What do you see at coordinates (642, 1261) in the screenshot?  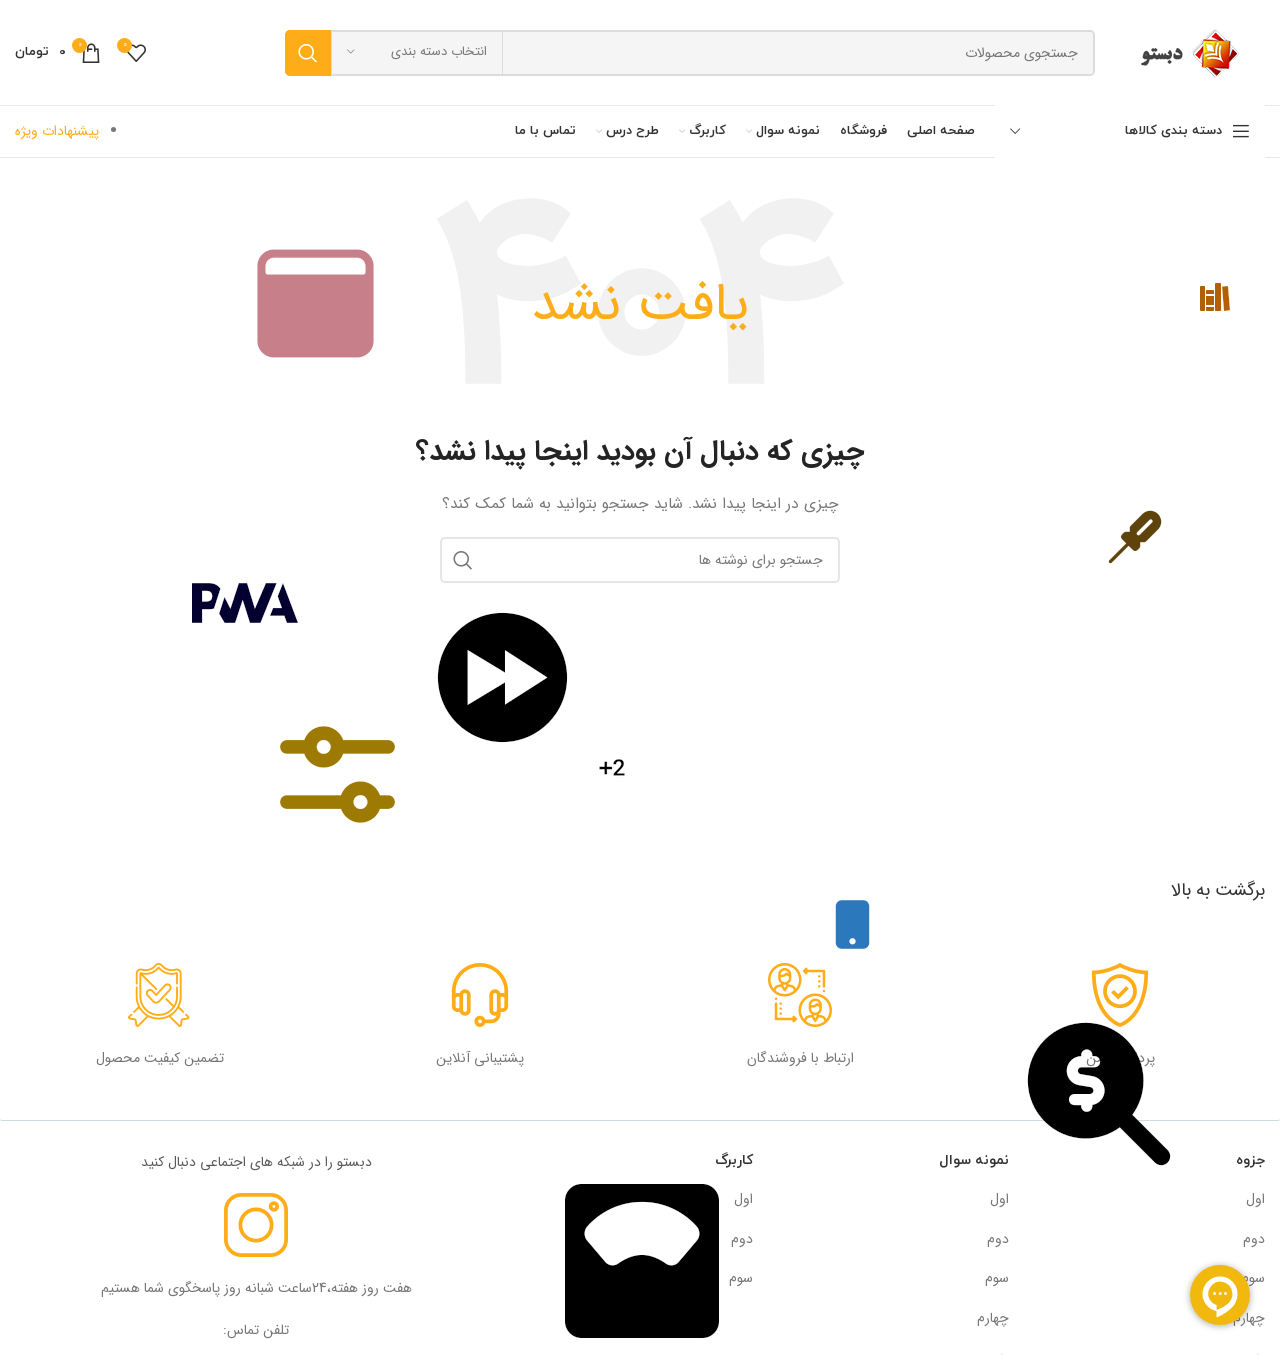 I see `view weight or measurement data` at bounding box center [642, 1261].